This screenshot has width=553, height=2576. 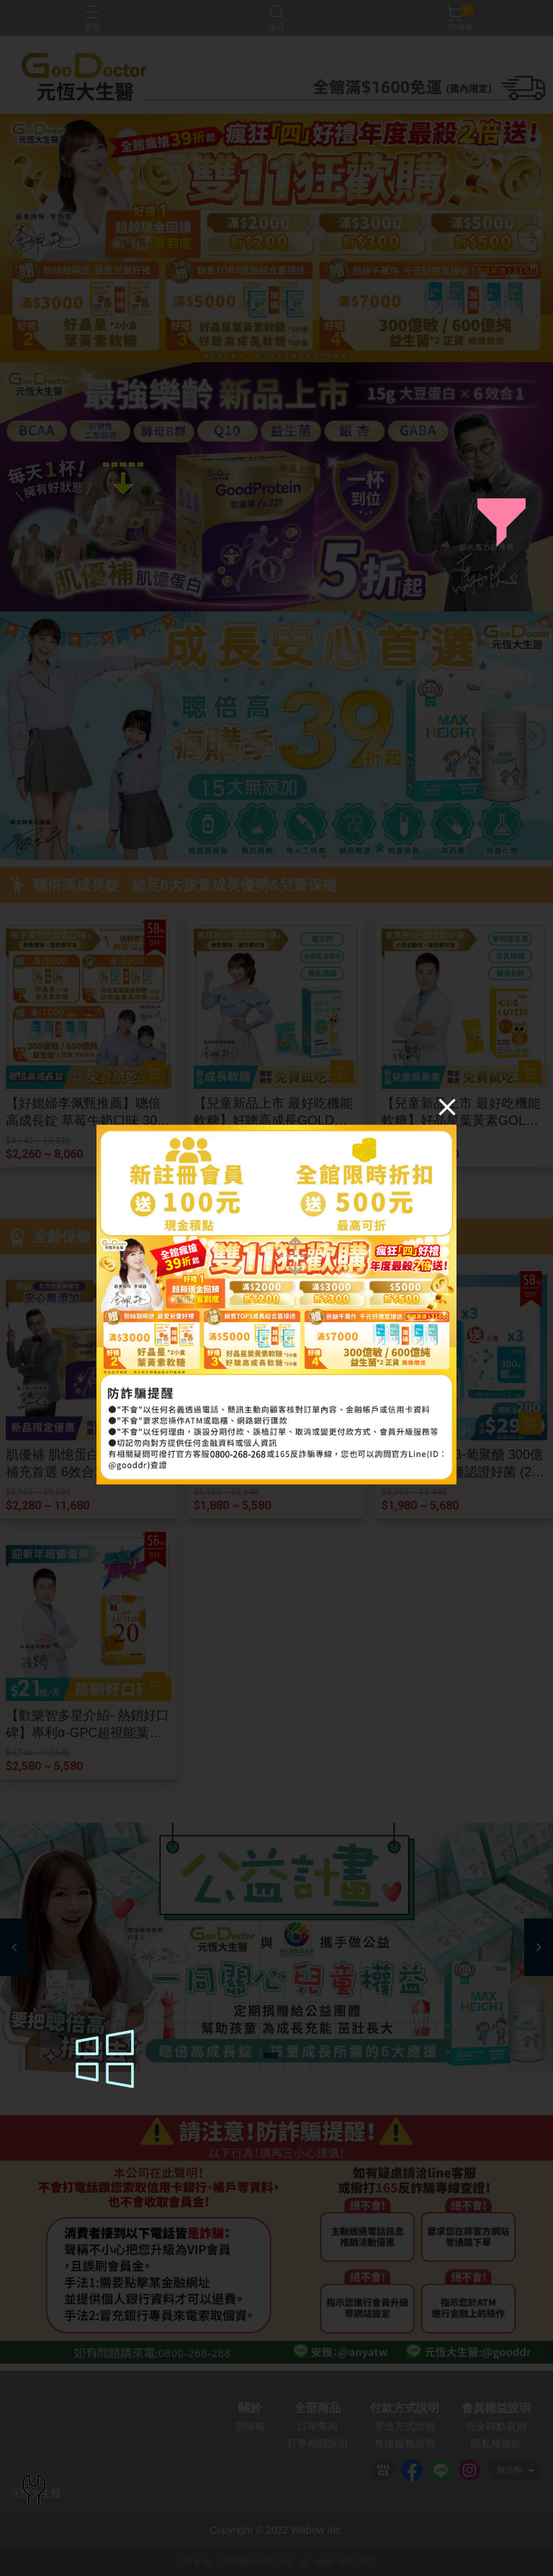 I want to click on expand collapsed content below, so click(x=123, y=475).